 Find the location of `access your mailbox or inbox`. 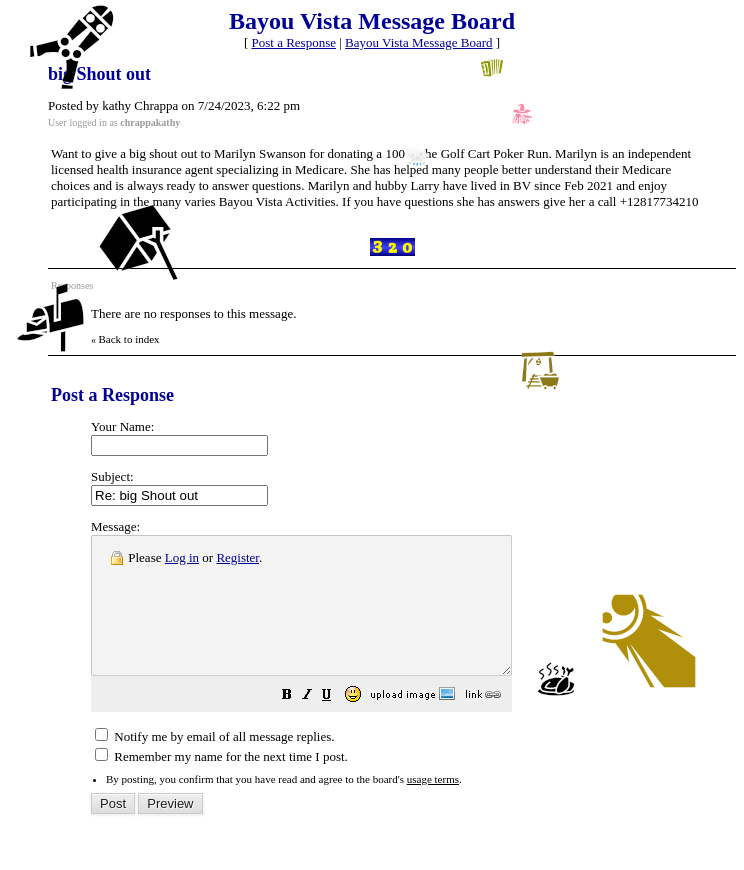

access your mailbox or inbox is located at coordinates (50, 317).